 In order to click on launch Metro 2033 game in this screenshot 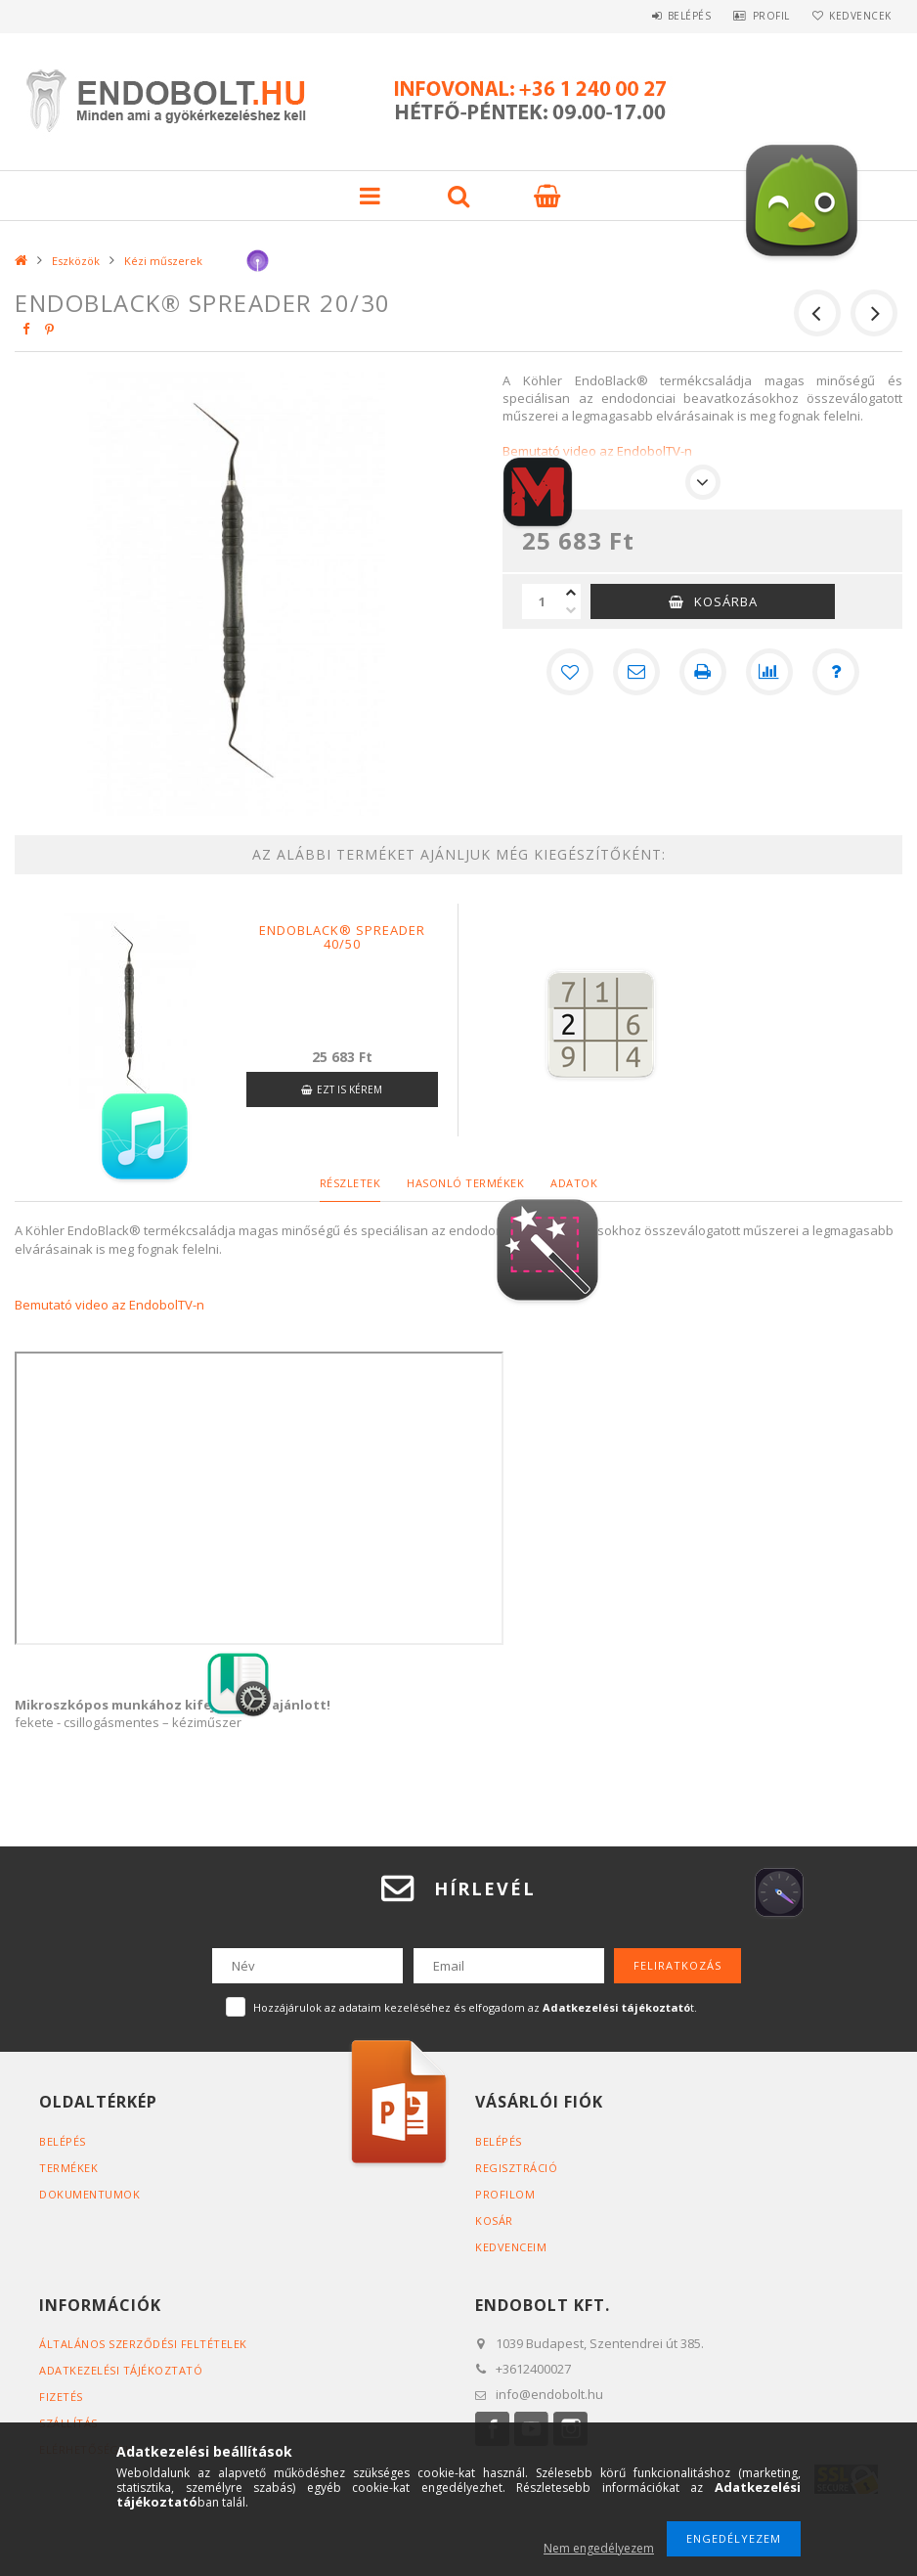, I will do `click(538, 492)`.